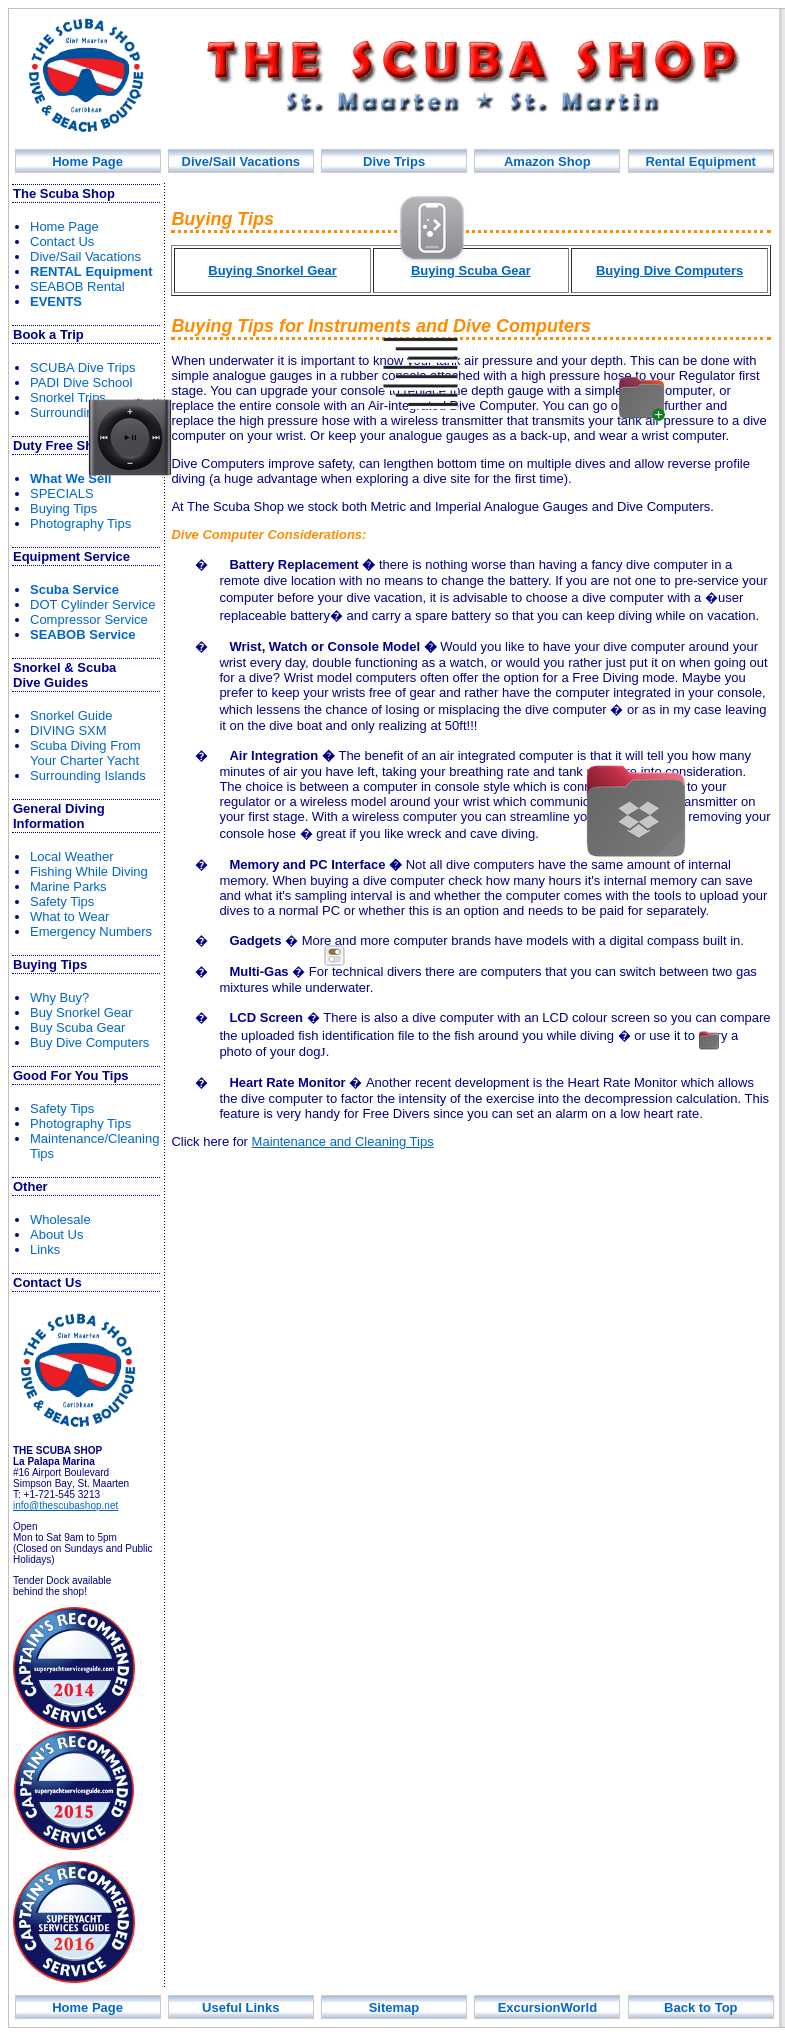 The width and height of the screenshot is (785, 2036). What do you see at coordinates (636, 811) in the screenshot?
I see `open your dropbox synced folder` at bounding box center [636, 811].